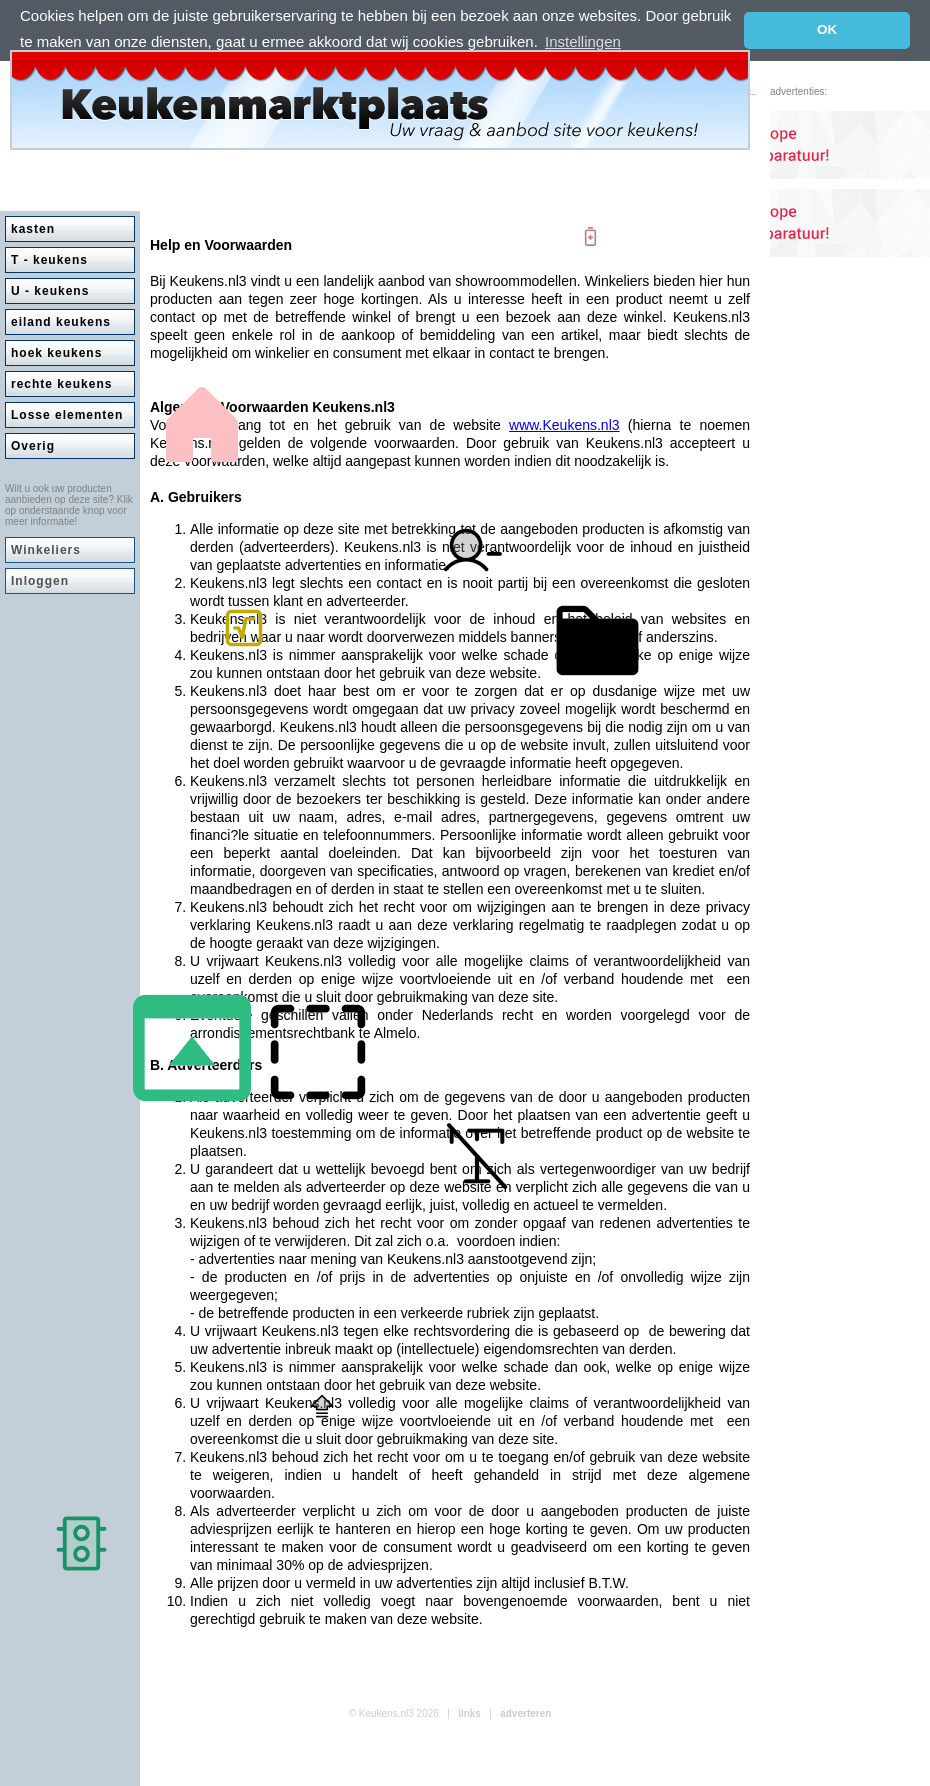 This screenshot has height=1786, width=930. Describe the element at coordinates (590, 236) in the screenshot. I see `add or extend battery life` at that location.